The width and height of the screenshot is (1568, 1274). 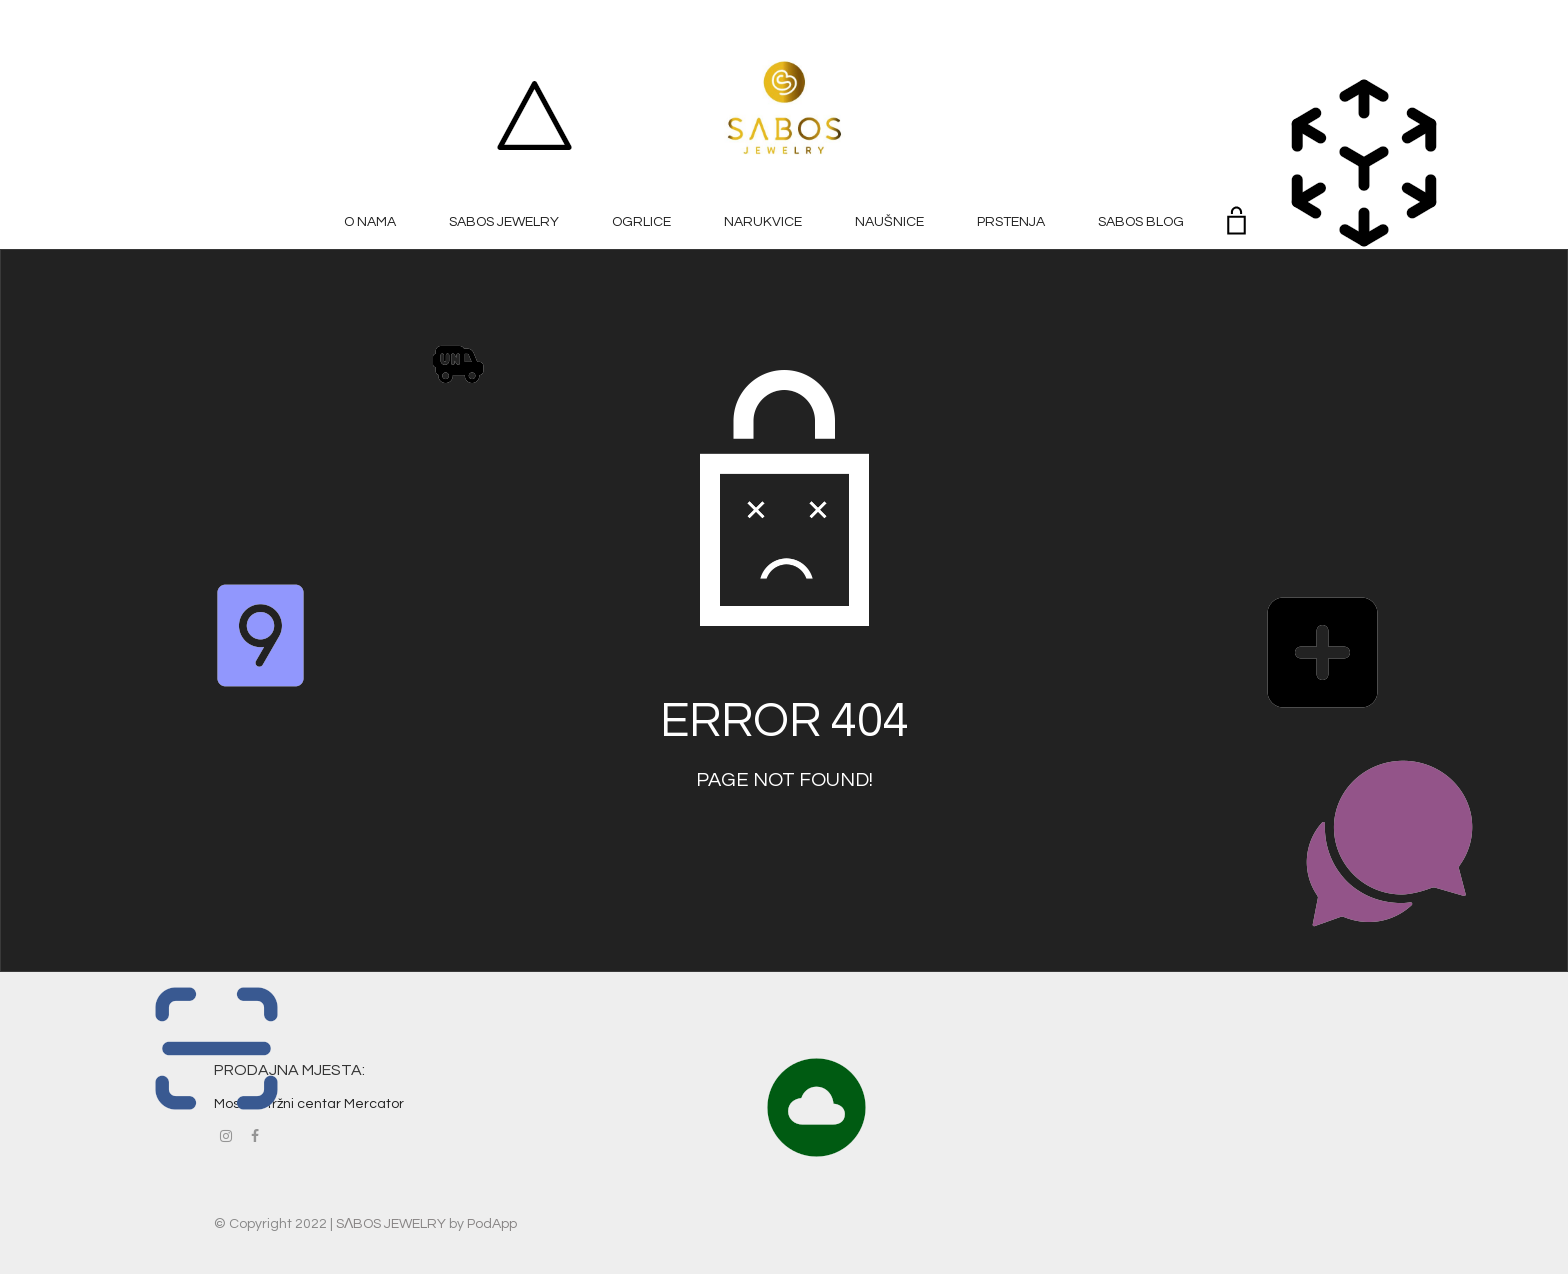 What do you see at coordinates (260, 635) in the screenshot?
I see `indicates the number nine in a list or sequence` at bounding box center [260, 635].